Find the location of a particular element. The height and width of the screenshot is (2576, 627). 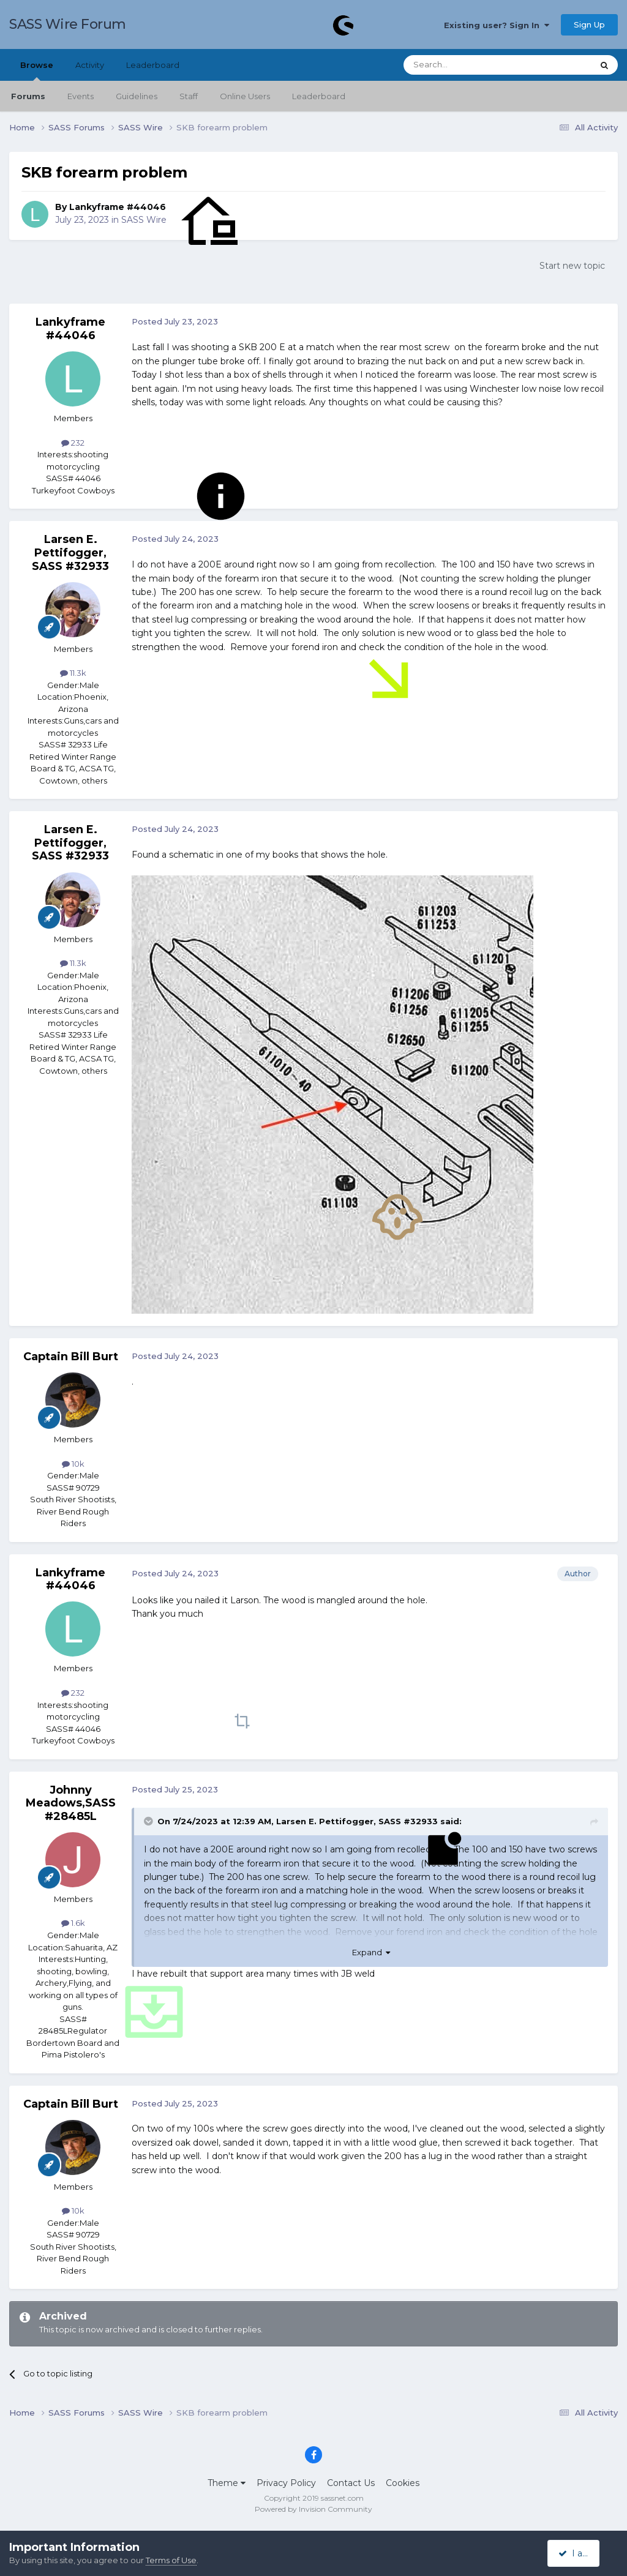

view more information or details is located at coordinates (220, 496).